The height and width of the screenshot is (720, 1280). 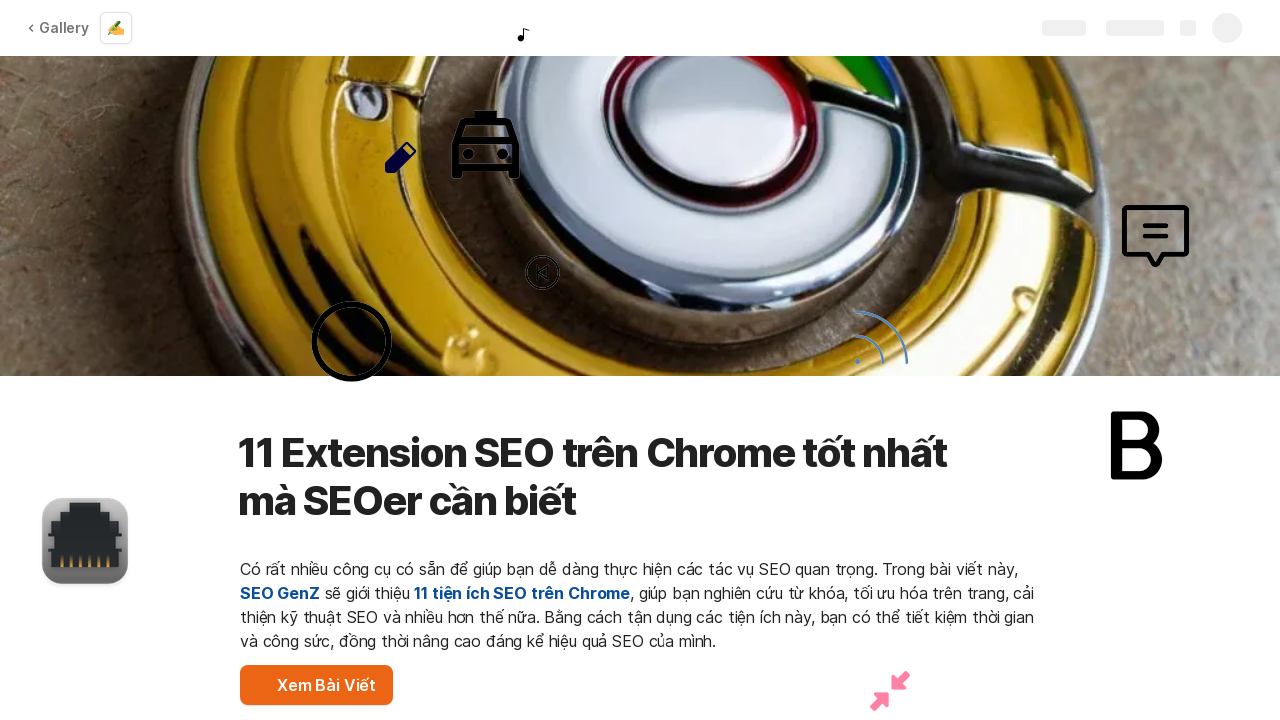 I want to click on edit content or text, so click(x=400, y=158).